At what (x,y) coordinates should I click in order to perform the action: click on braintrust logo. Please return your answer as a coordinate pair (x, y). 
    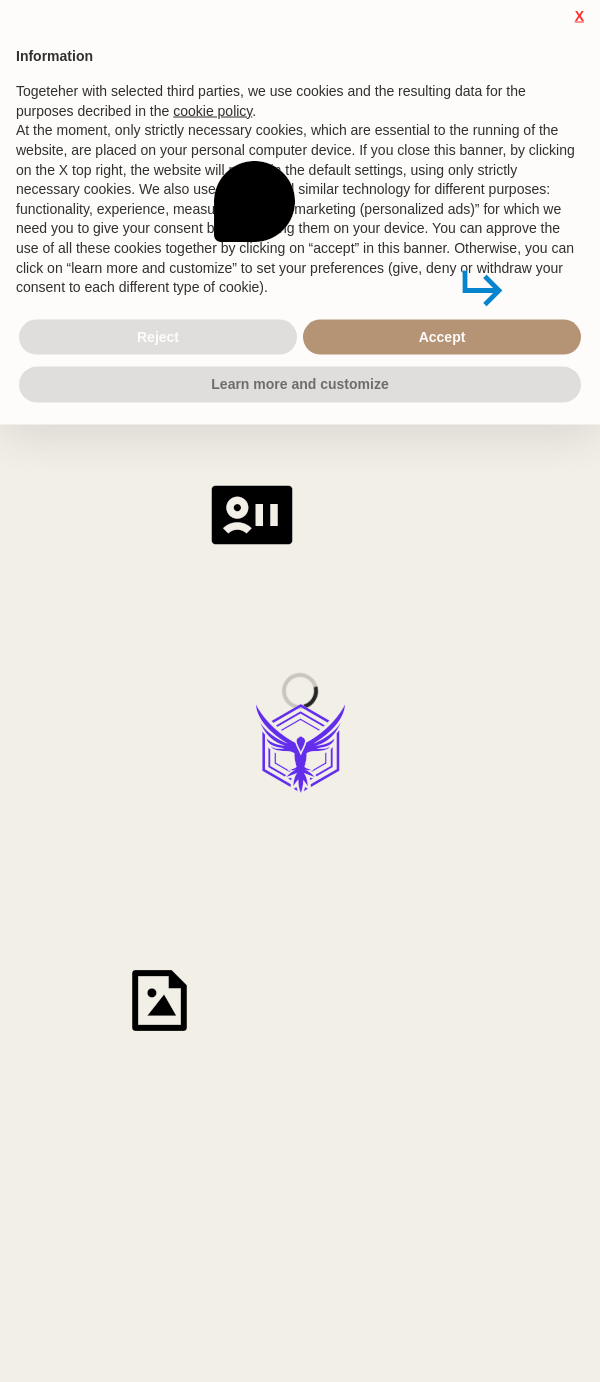
    Looking at the image, I should click on (254, 201).